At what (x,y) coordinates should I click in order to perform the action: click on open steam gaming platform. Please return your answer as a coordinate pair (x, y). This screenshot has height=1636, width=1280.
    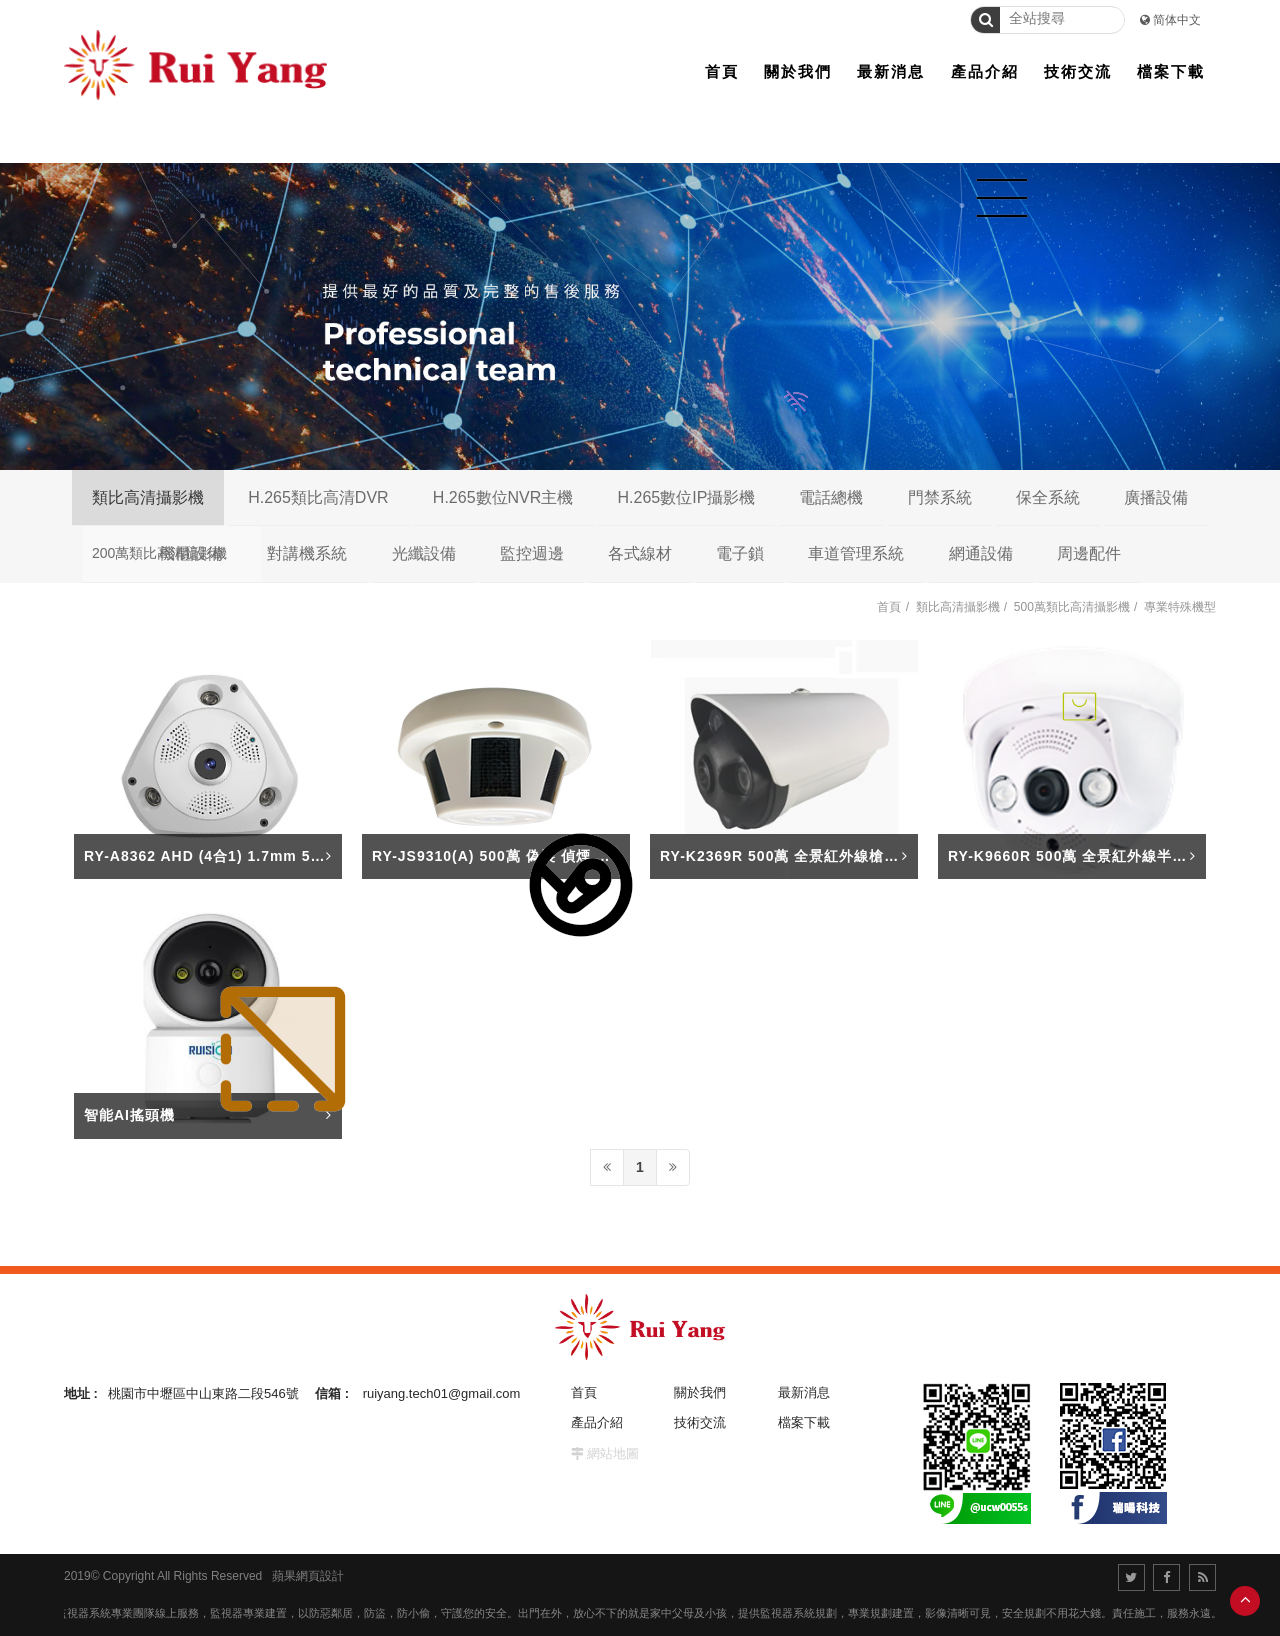
    Looking at the image, I should click on (581, 885).